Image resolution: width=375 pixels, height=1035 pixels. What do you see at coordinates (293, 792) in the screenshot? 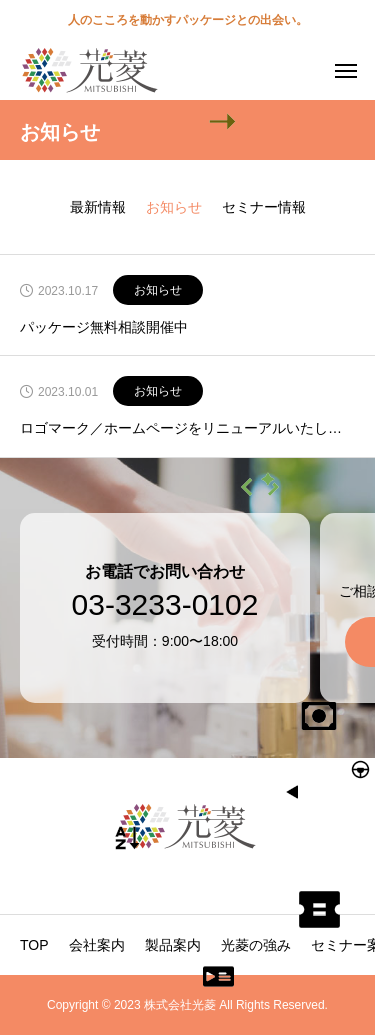
I see `play media in reverse` at bounding box center [293, 792].